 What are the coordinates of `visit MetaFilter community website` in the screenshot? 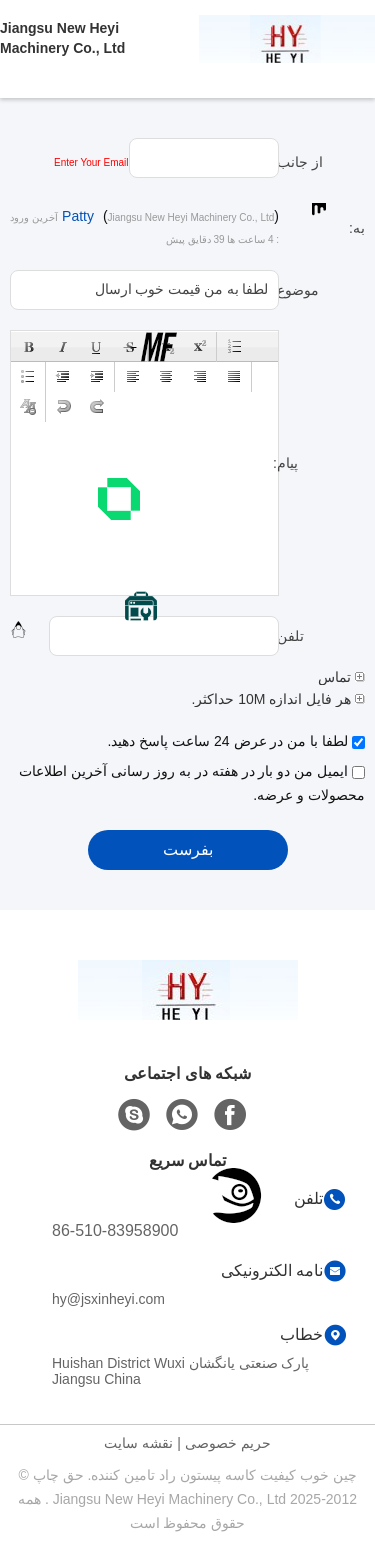 It's located at (159, 347).